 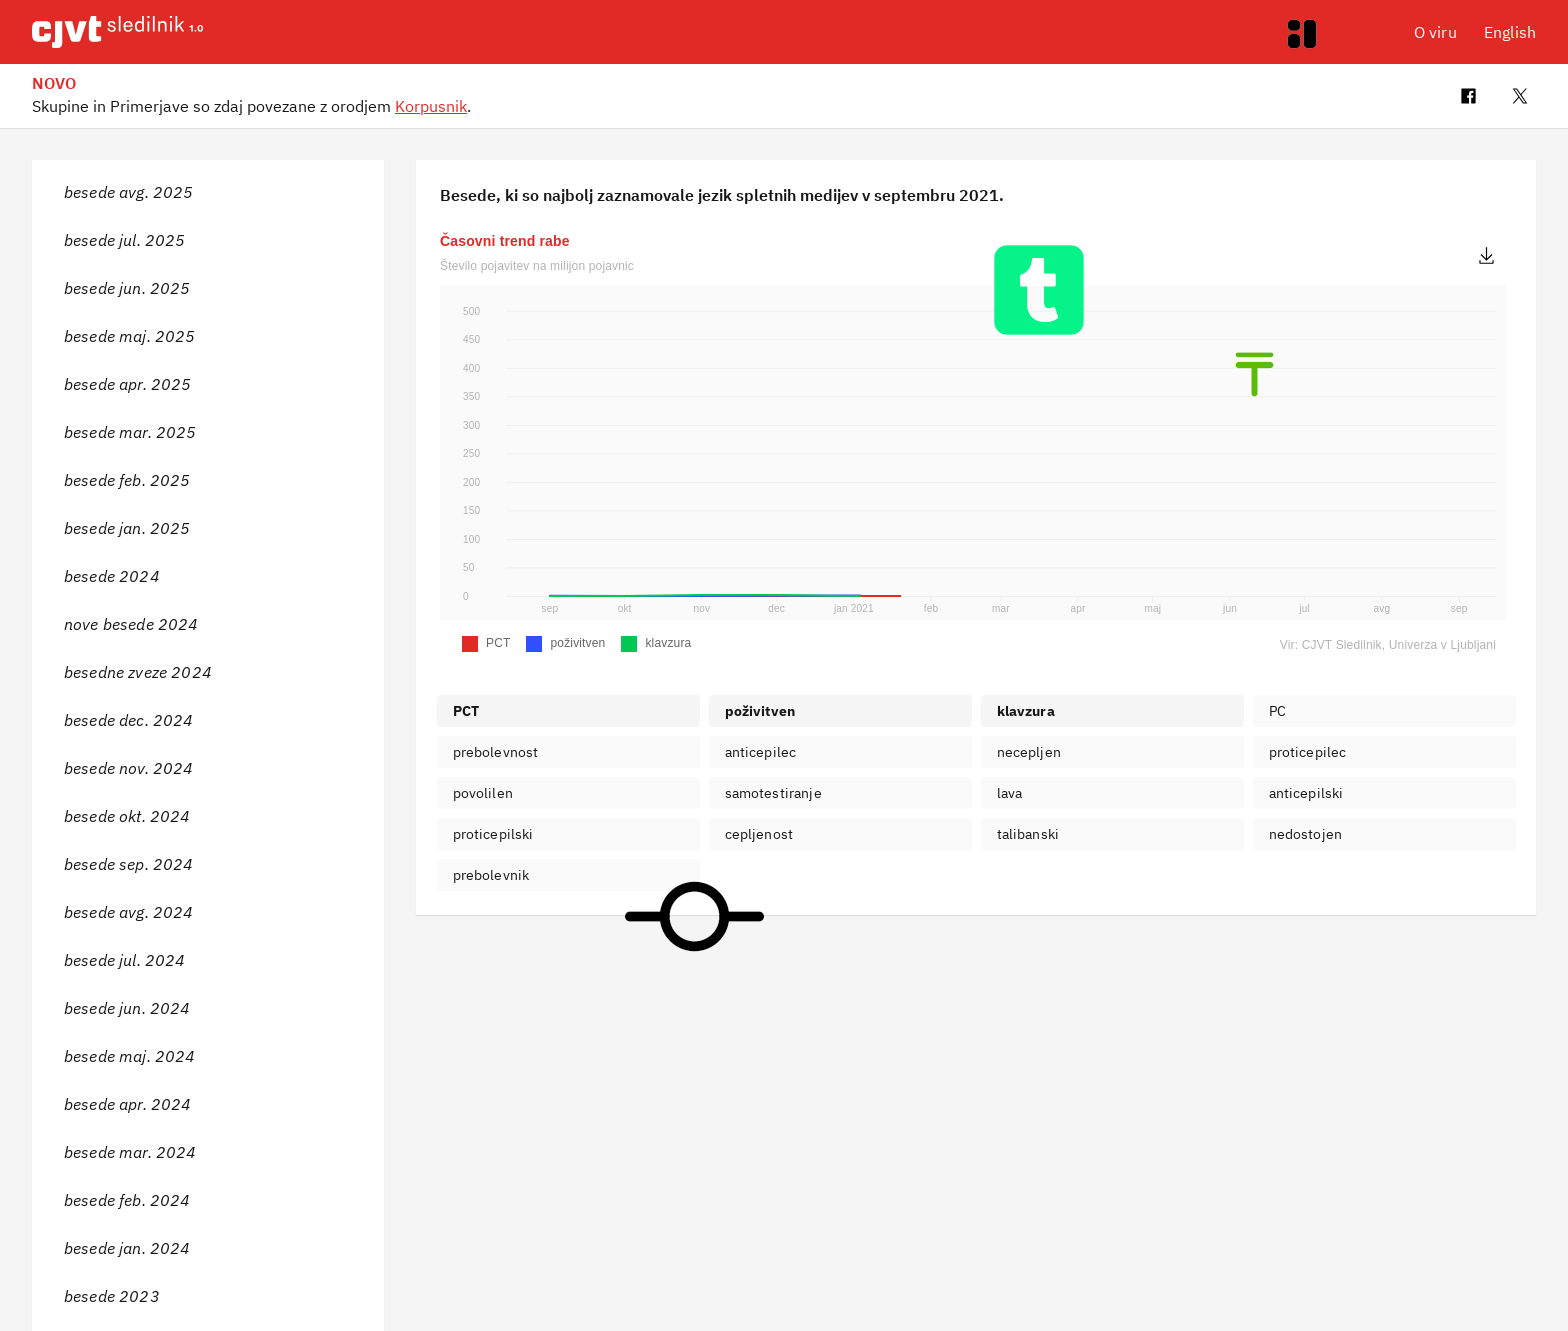 I want to click on switch to grid or layout view, so click(x=1302, y=34).